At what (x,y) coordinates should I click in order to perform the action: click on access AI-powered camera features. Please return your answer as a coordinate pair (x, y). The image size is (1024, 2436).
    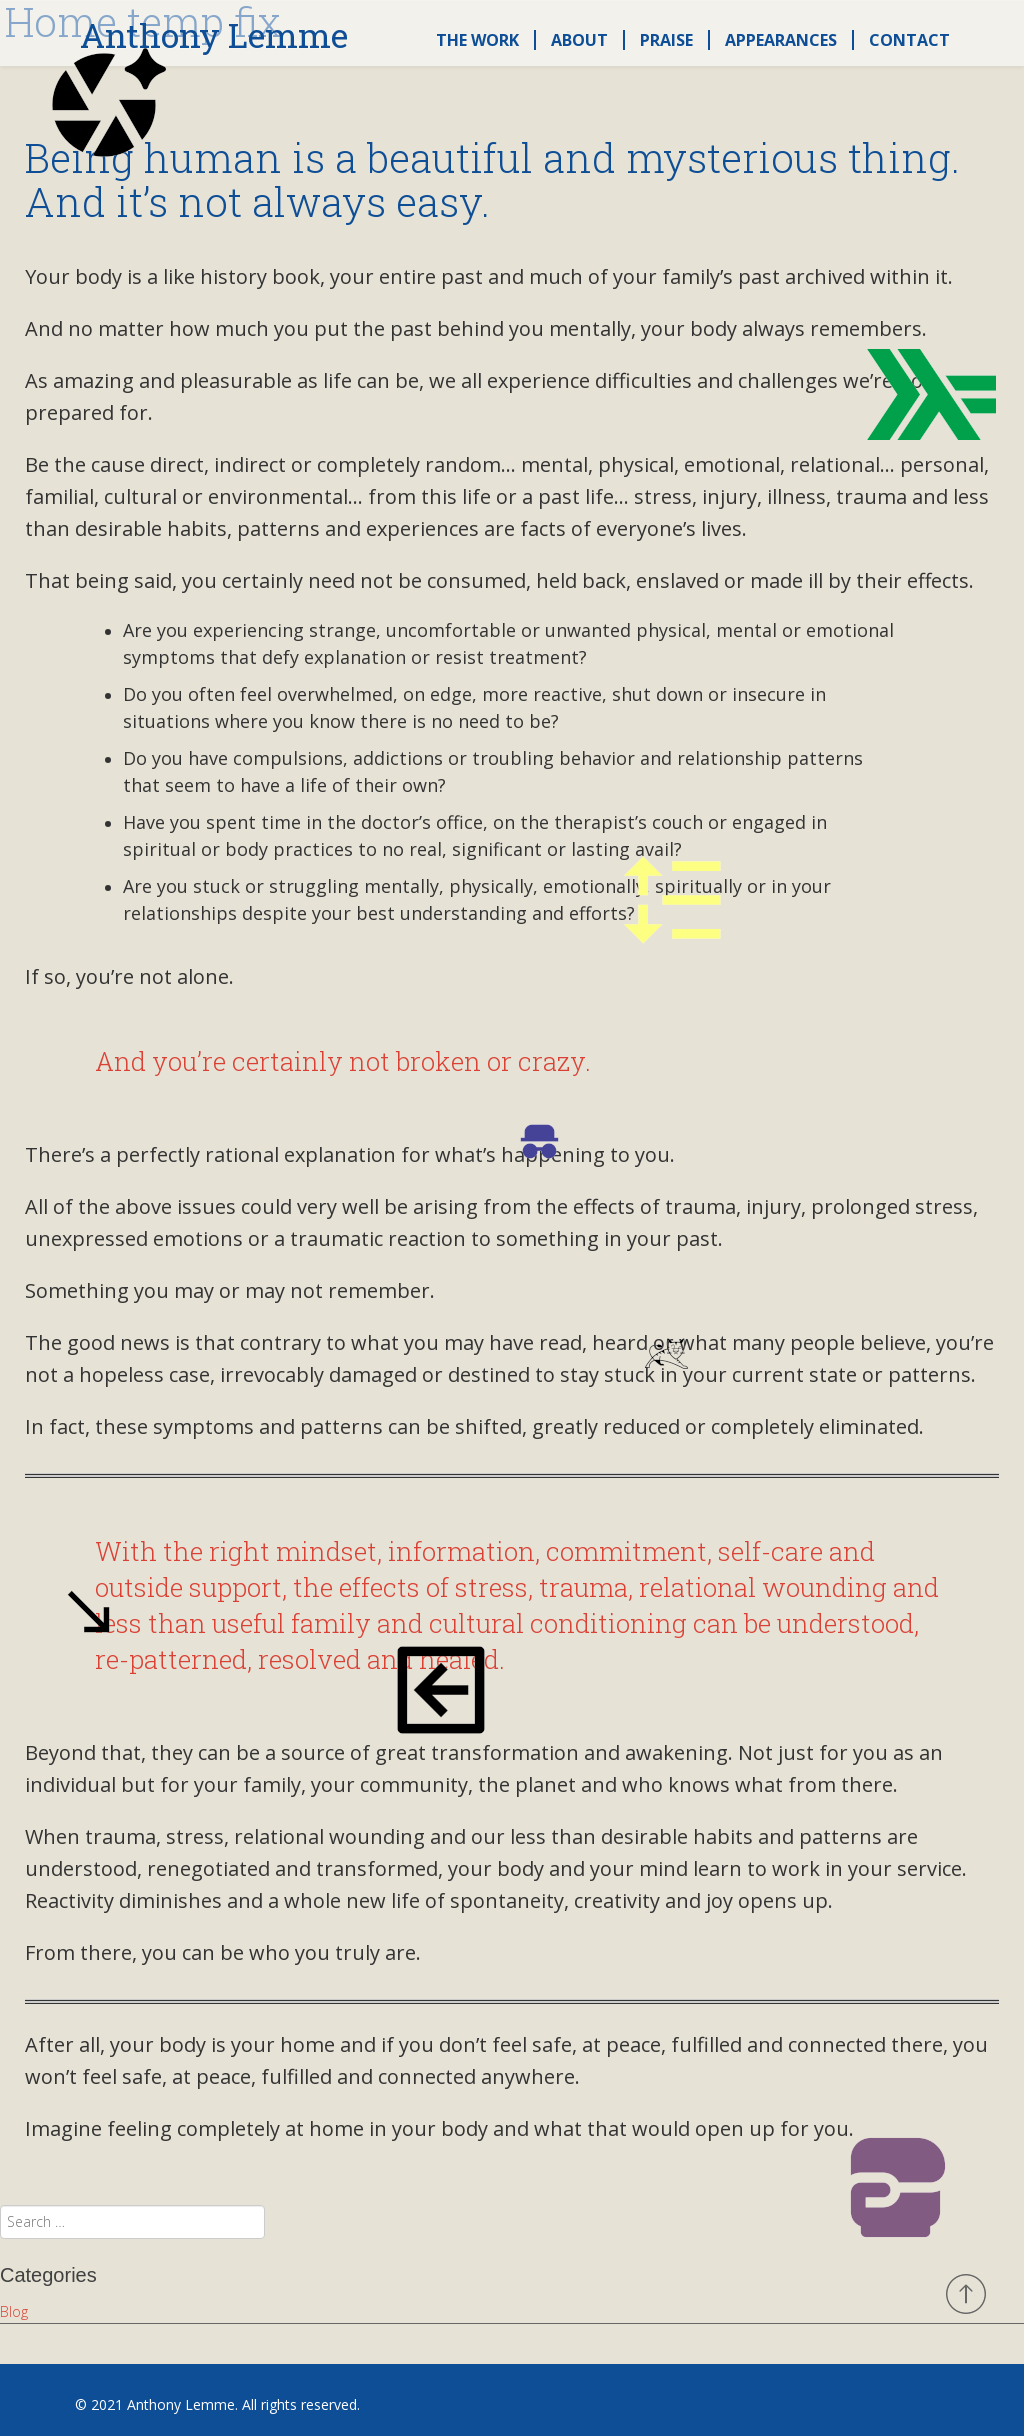
    Looking at the image, I should click on (104, 105).